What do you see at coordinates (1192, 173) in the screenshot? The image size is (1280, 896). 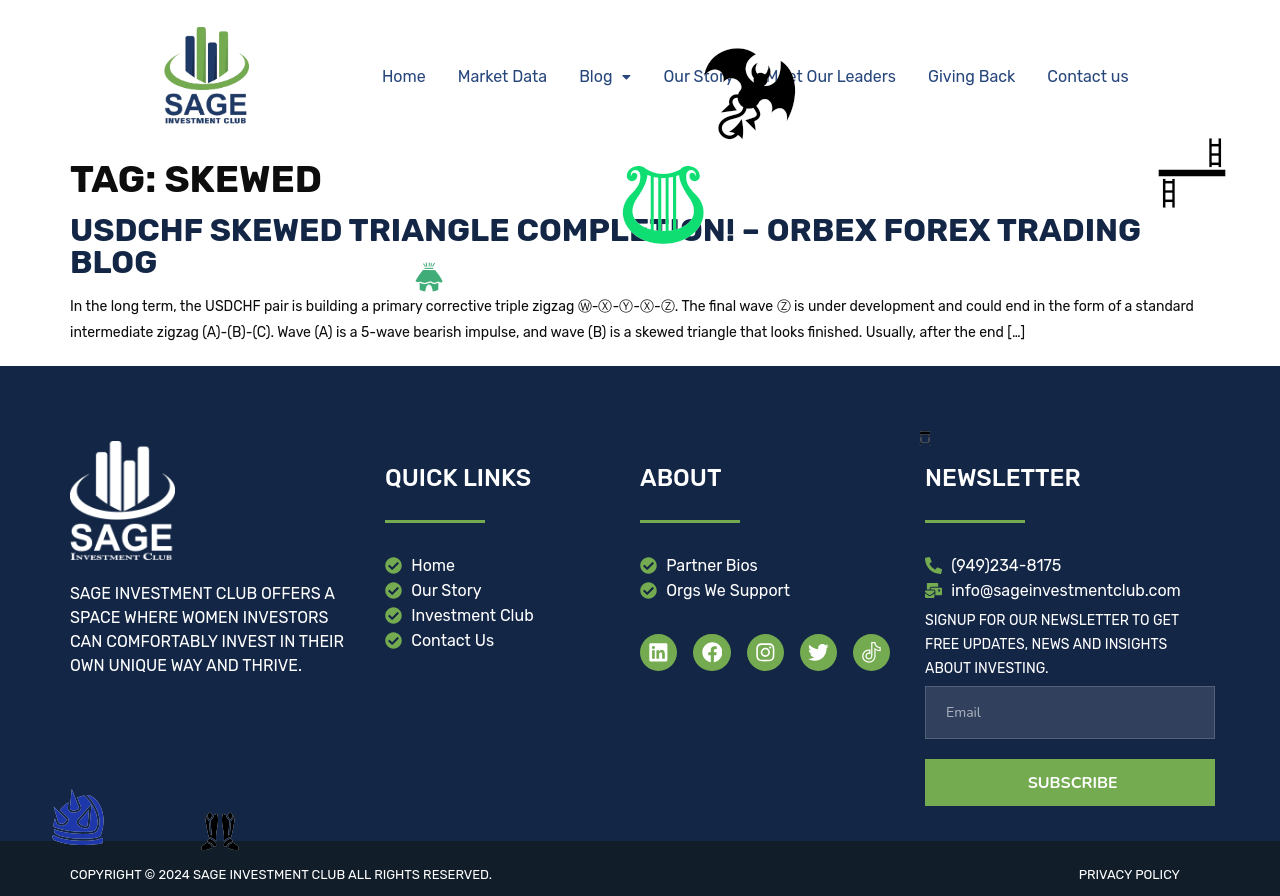 I see `access different levels or floors` at bounding box center [1192, 173].